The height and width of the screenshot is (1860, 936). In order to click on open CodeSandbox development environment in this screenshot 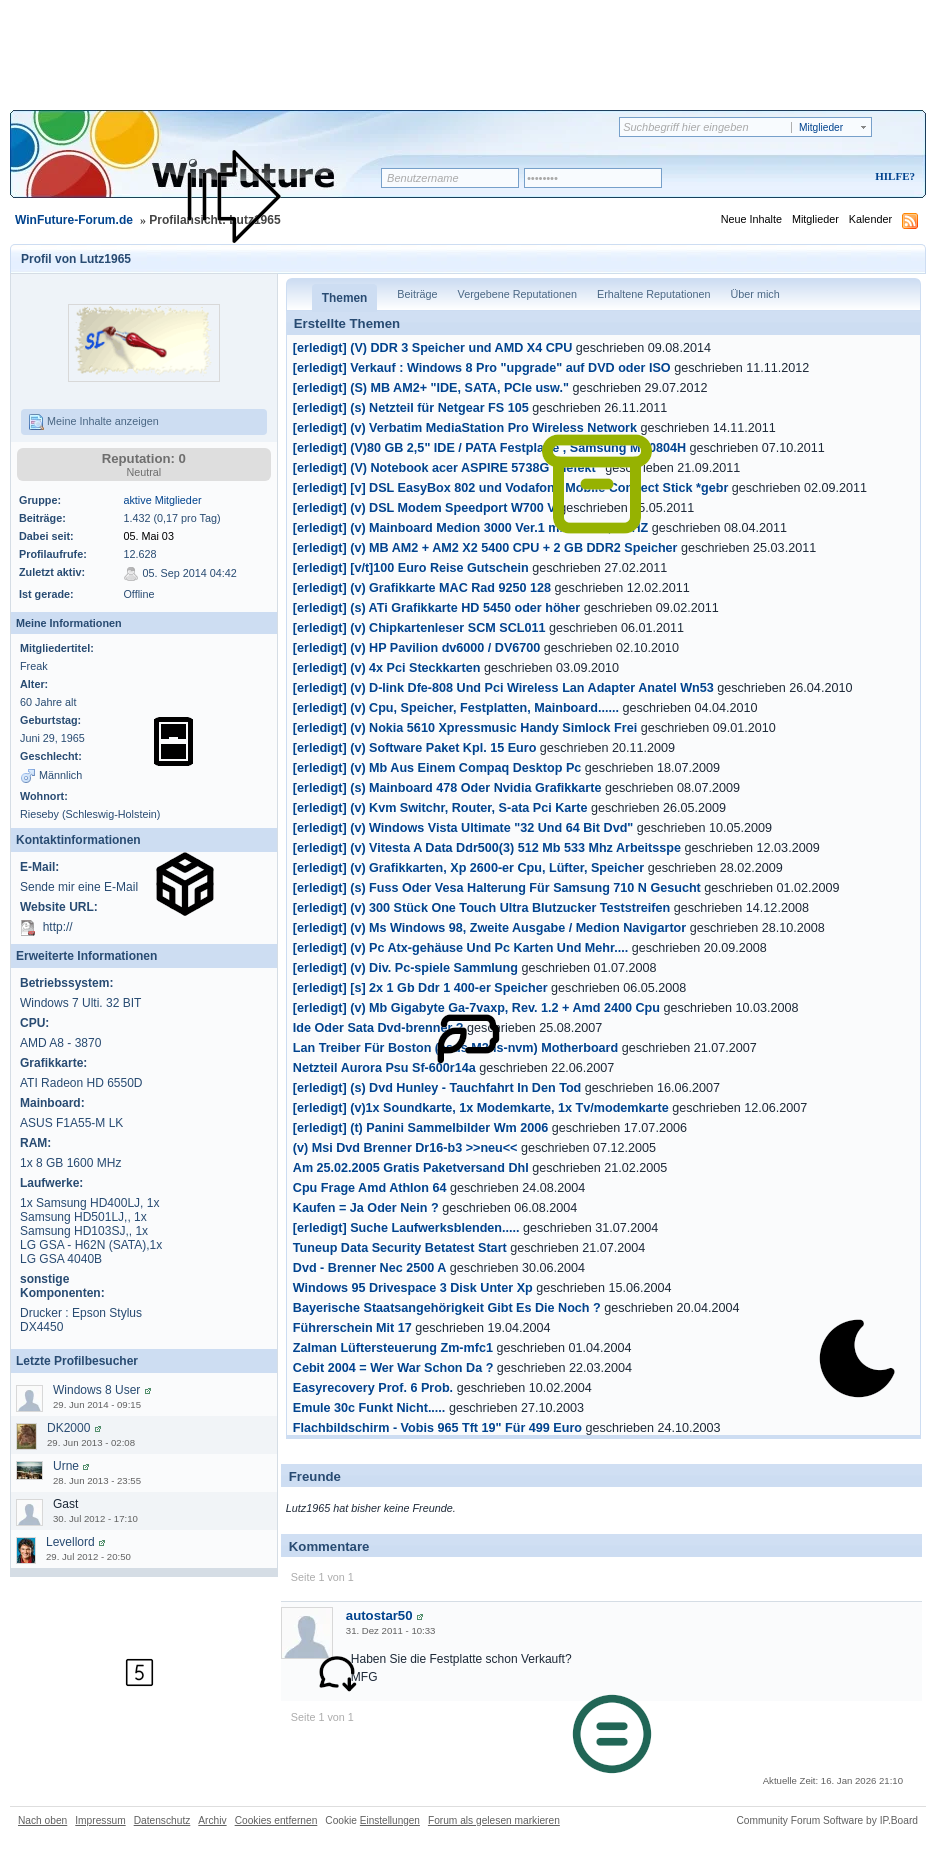, I will do `click(185, 884)`.